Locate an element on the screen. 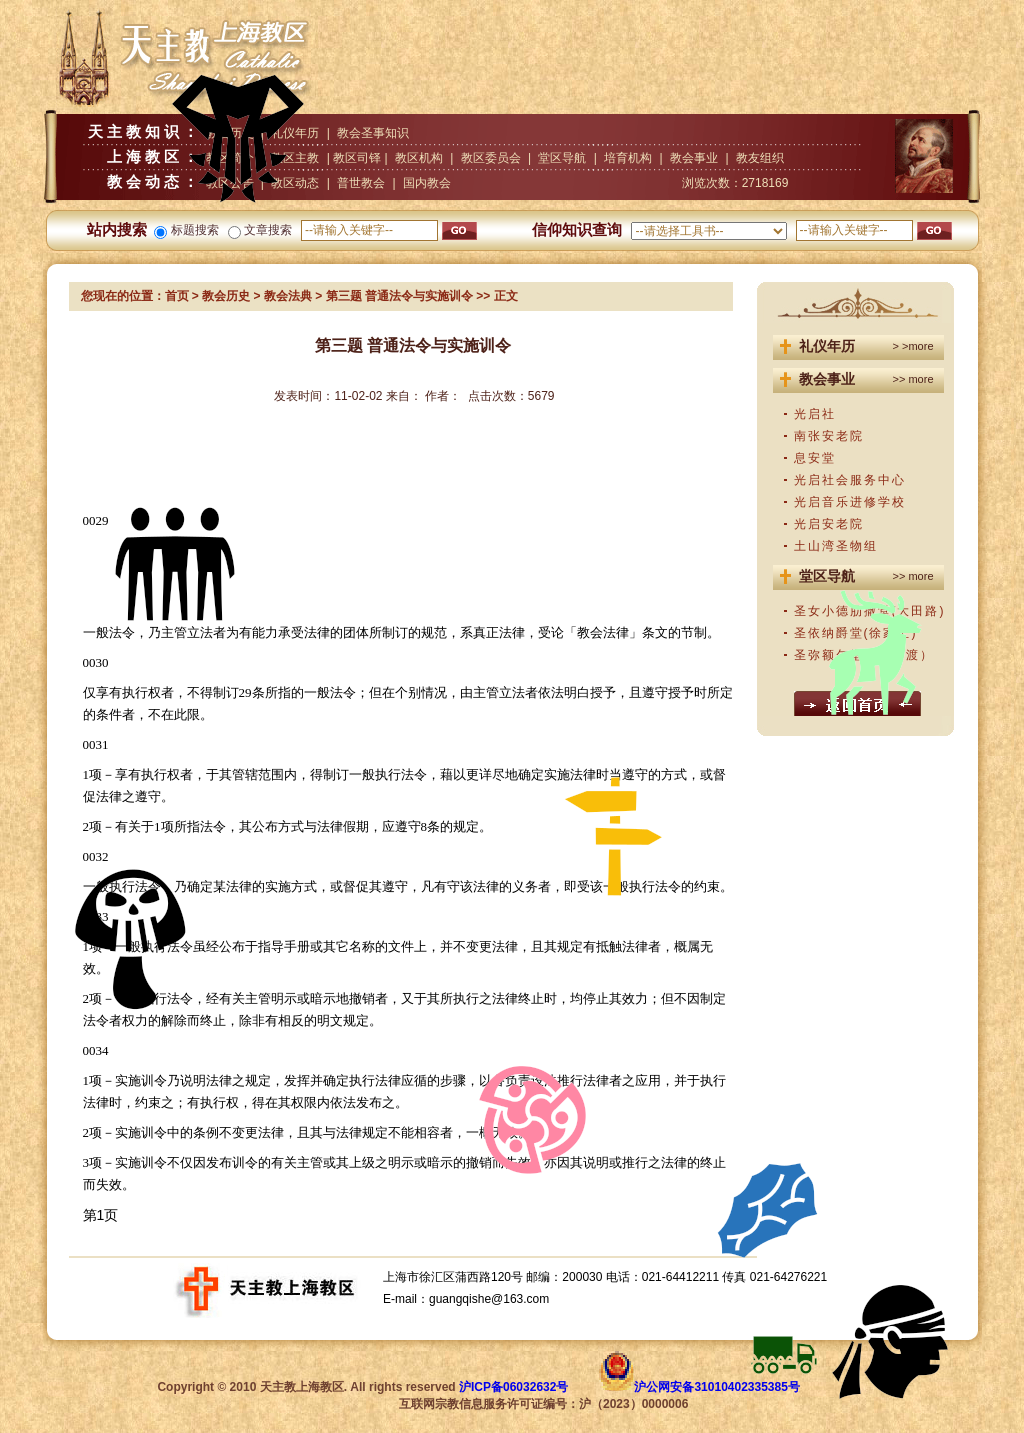 This screenshot has width=1024, height=1433. toggle hidden or spoiler content is located at coordinates (890, 1342).